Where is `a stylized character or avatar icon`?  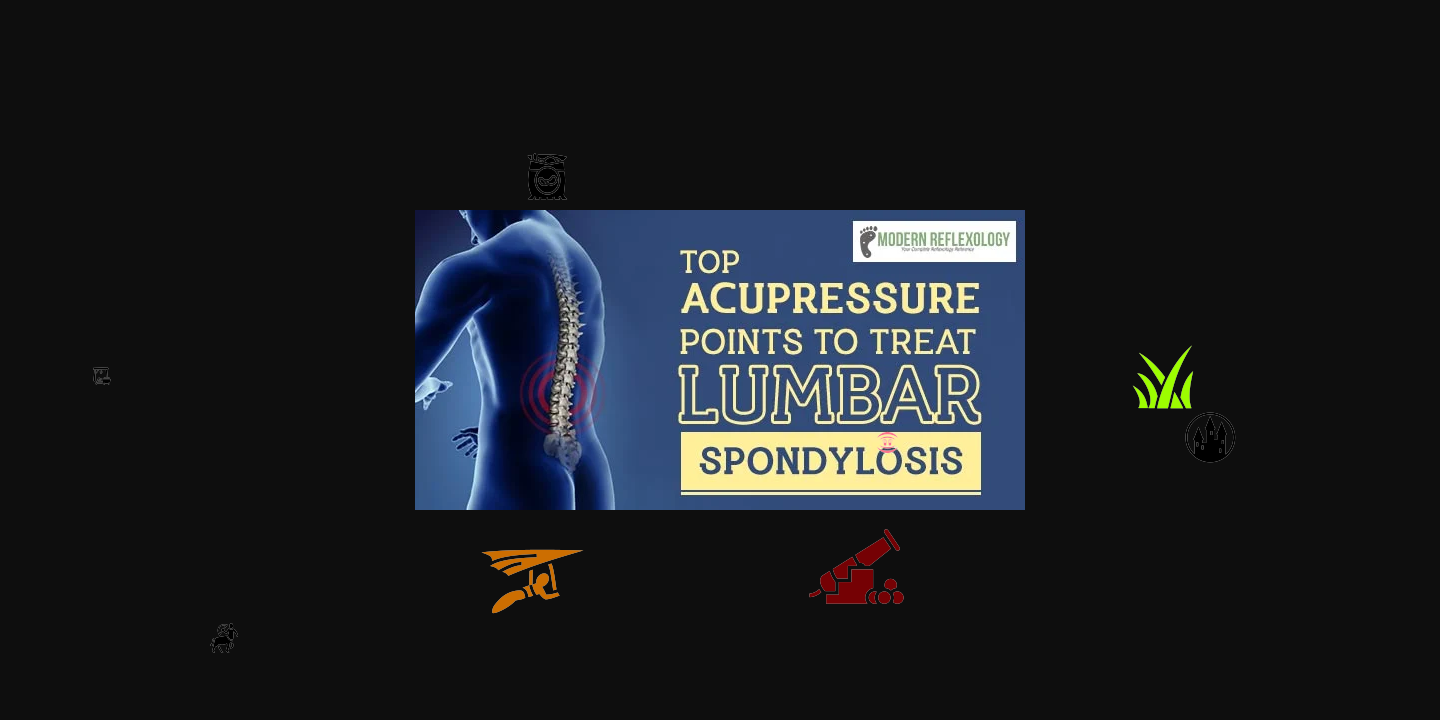
a stylized character or avatar icon is located at coordinates (887, 442).